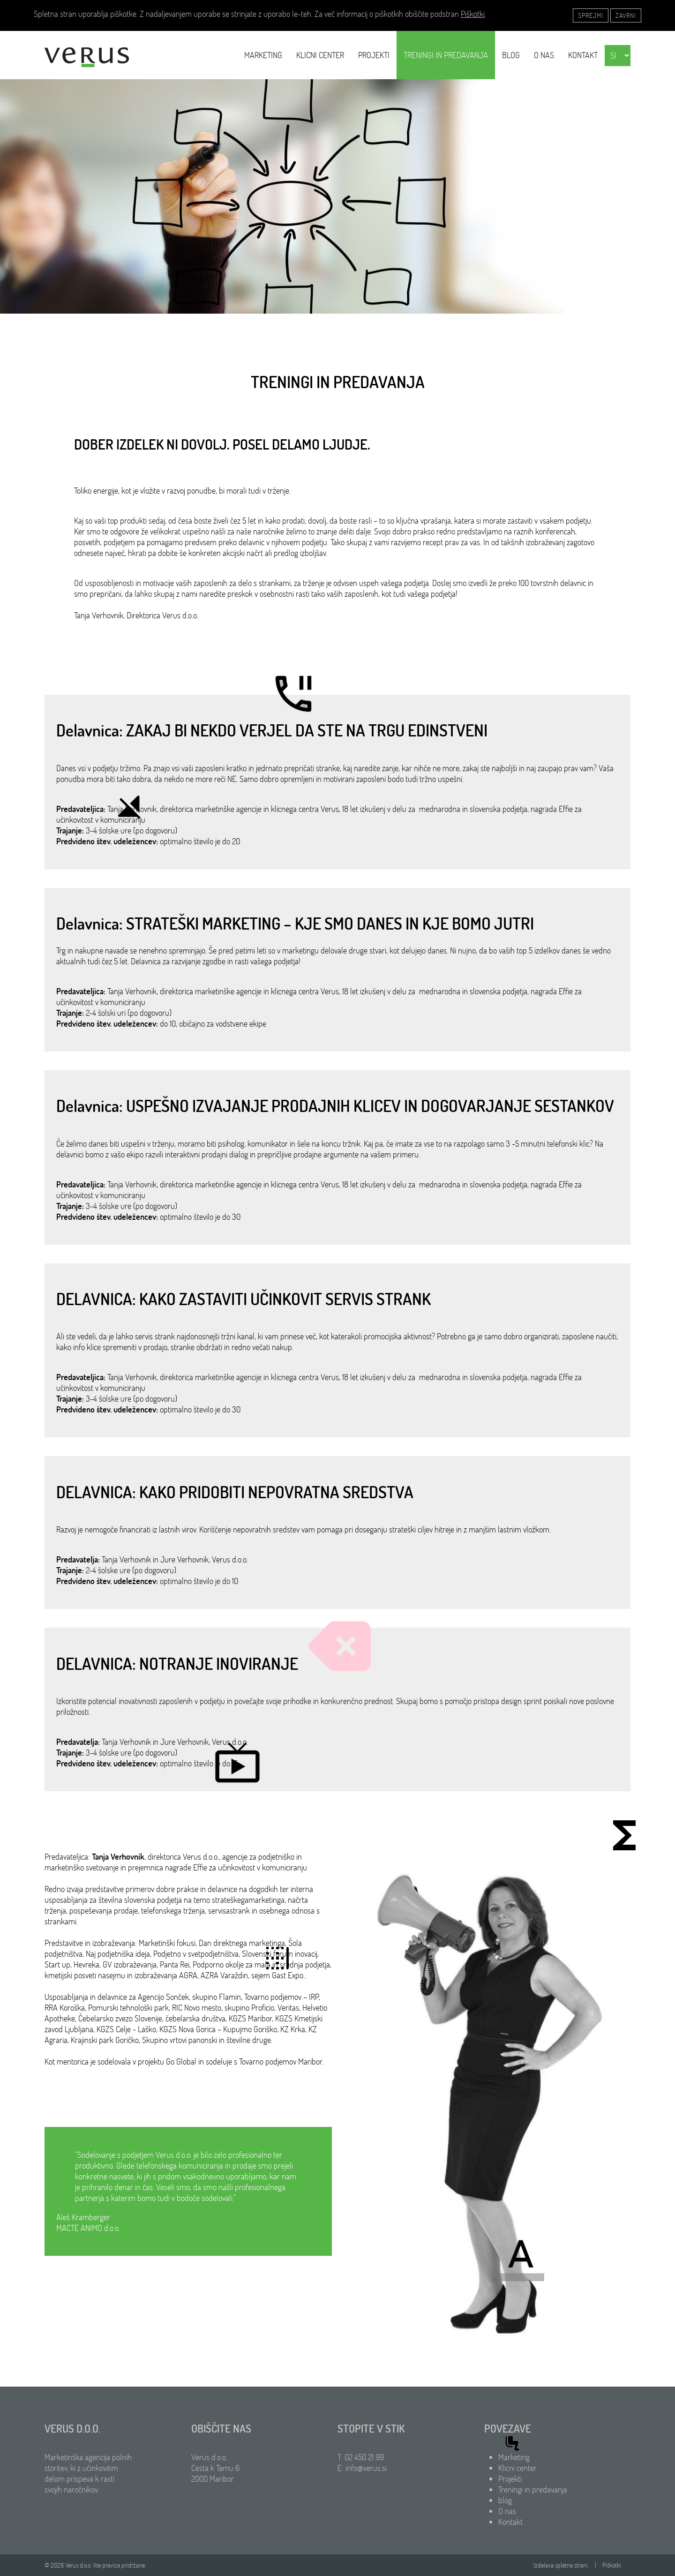  Describe the element at coordinates (624, 1835) in the screenshot. I see `insert a mathematical function or formula` at that location.